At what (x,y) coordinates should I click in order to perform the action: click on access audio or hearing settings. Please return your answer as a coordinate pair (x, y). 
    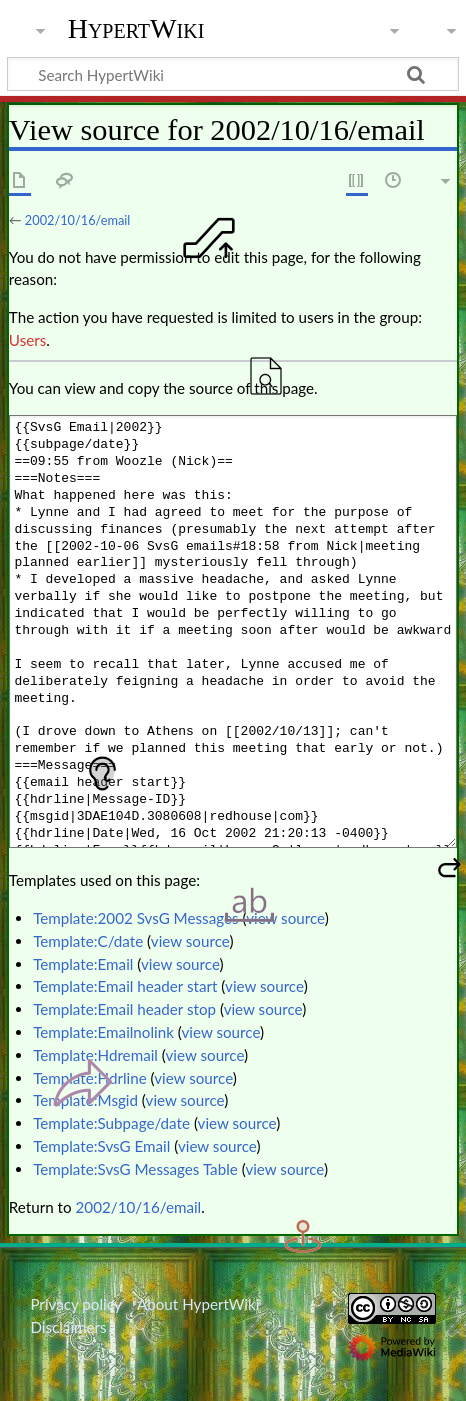
    Looking at the image, I should click on (102, 773).